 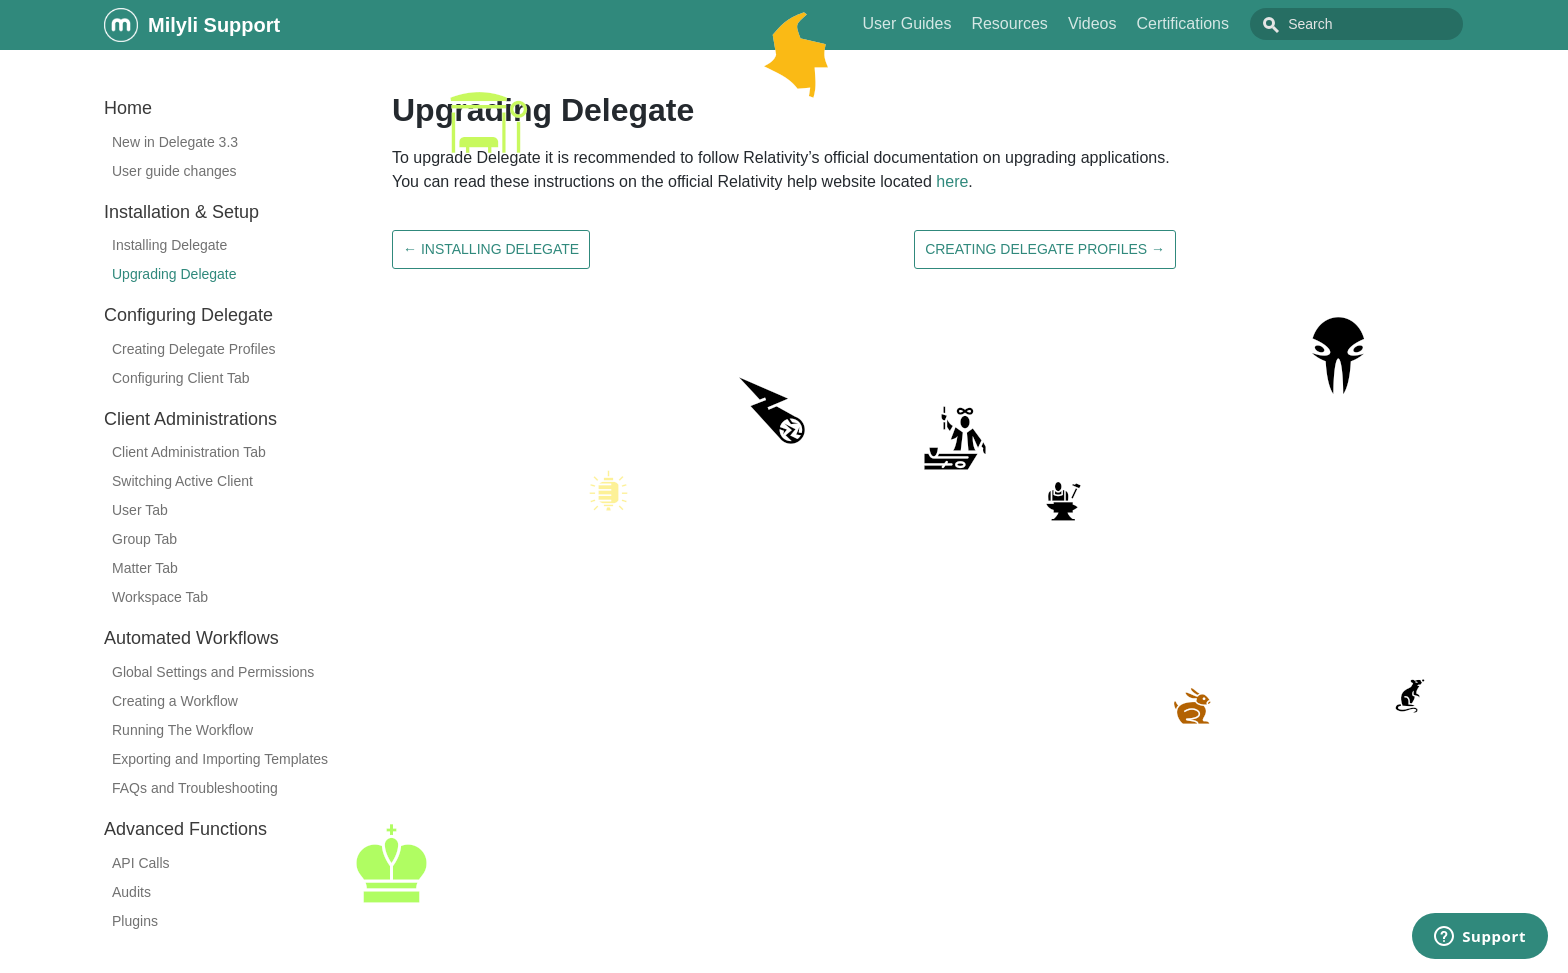 What do you see at coordinates (608, 490) in the screenshot?
I see `access asian or lunar new year themed content` at bounding box center [608, 490].